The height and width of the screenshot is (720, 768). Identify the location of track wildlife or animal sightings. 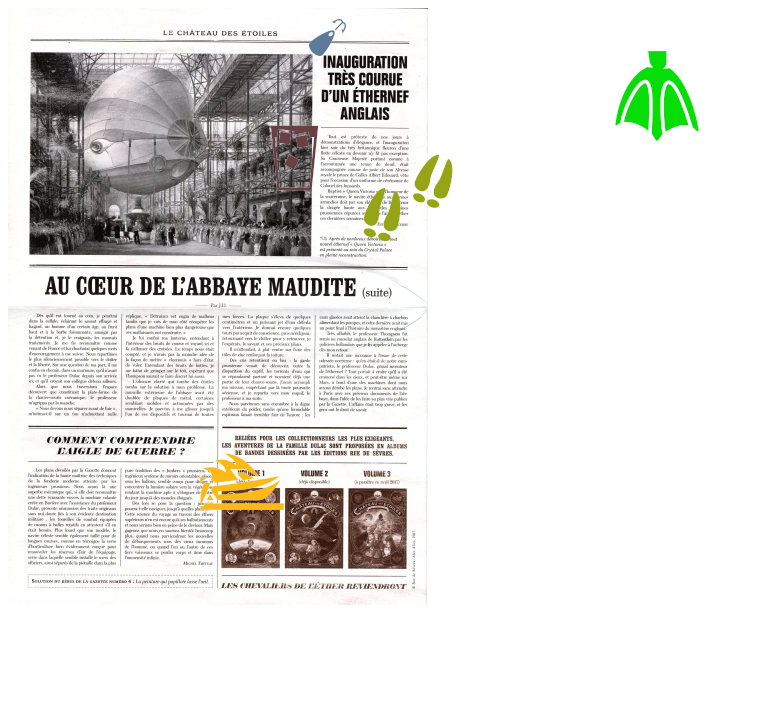
(408, 198).